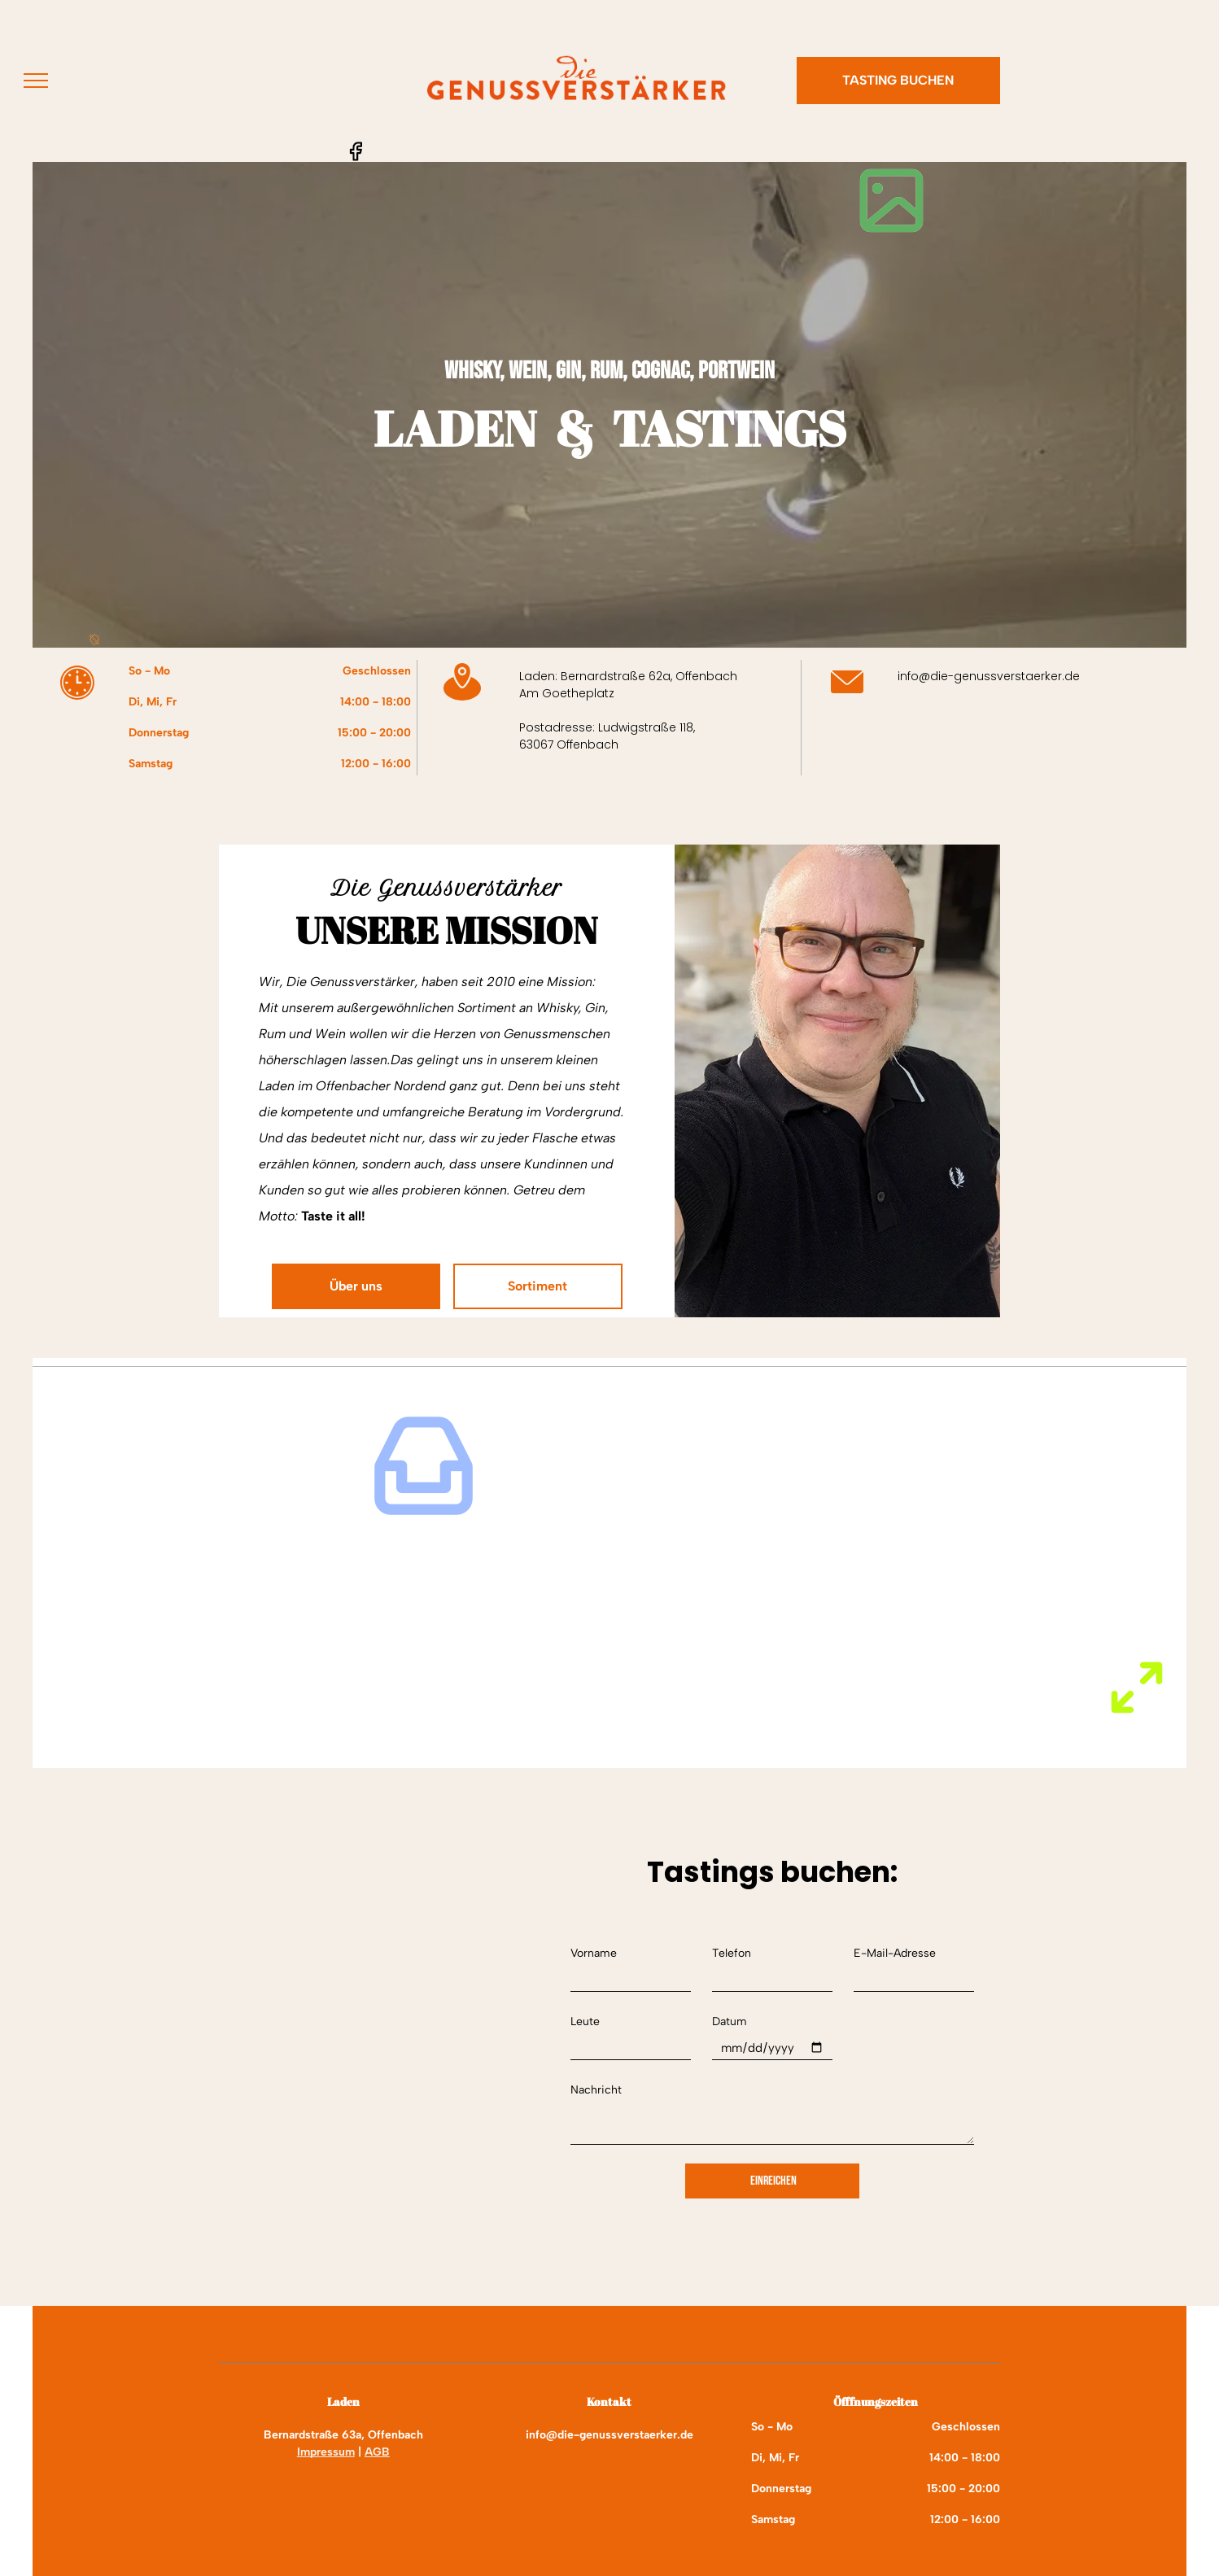  What do you see at coordinates (1137, 1687) in the screenshot?
I see `expand to full screen` at bounding box center [1137, 1687].